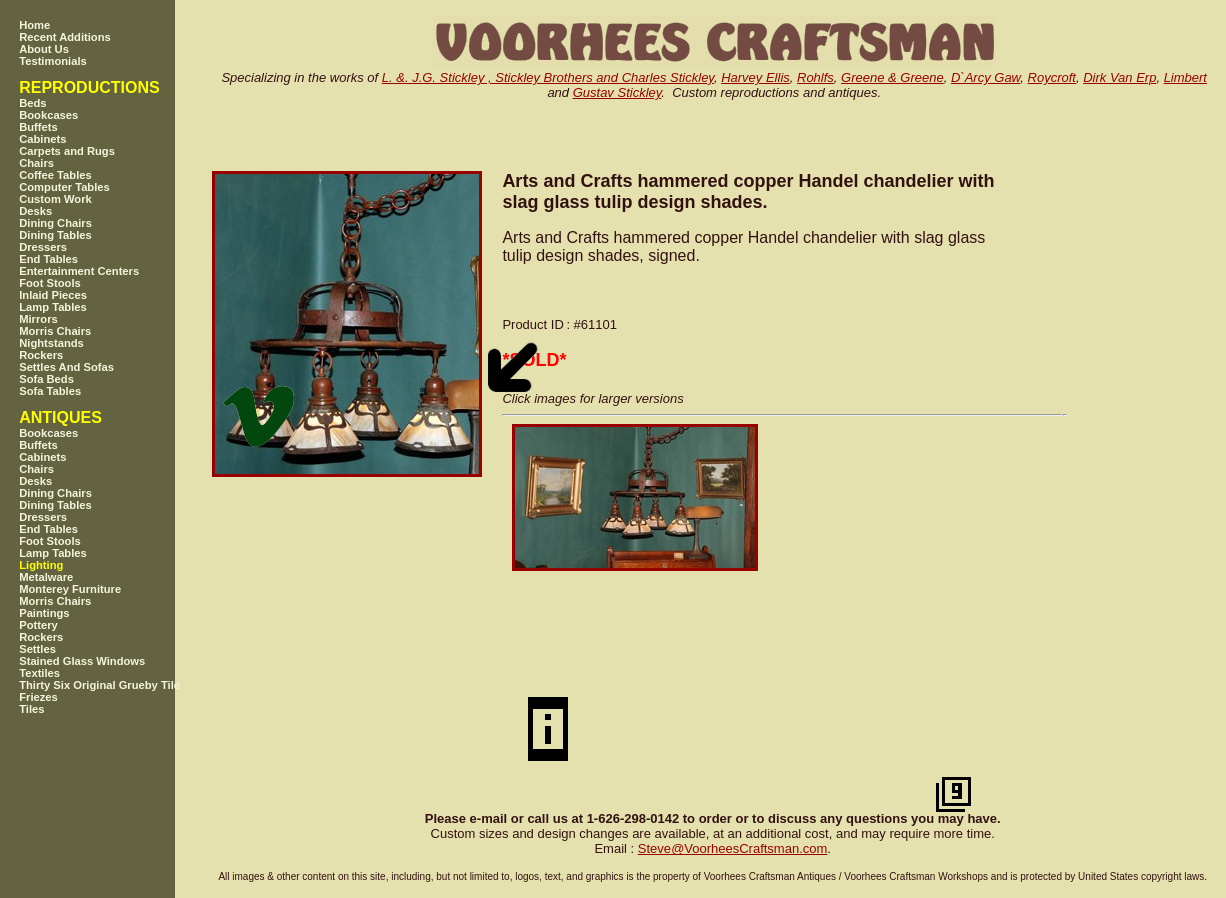  What do you see at coordinates (548, 729) in the screenshot?
I see `view device information` at bounding box center [548, 729].